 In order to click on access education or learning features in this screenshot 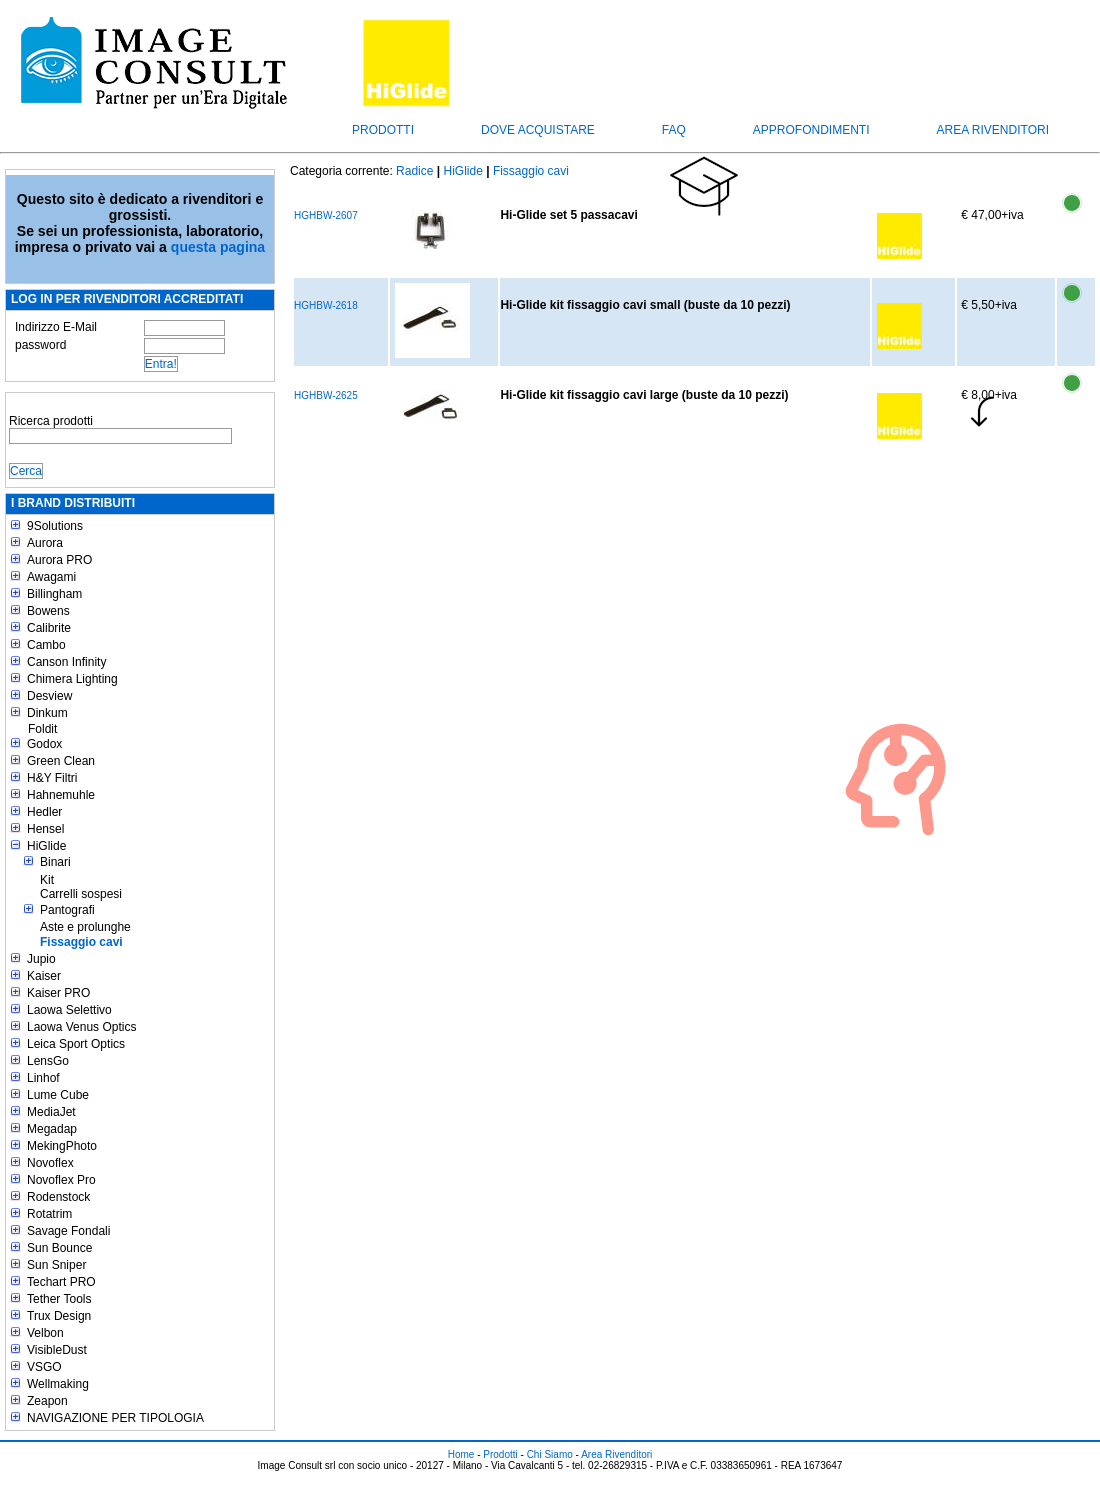, I will do `click(704, 184)`.